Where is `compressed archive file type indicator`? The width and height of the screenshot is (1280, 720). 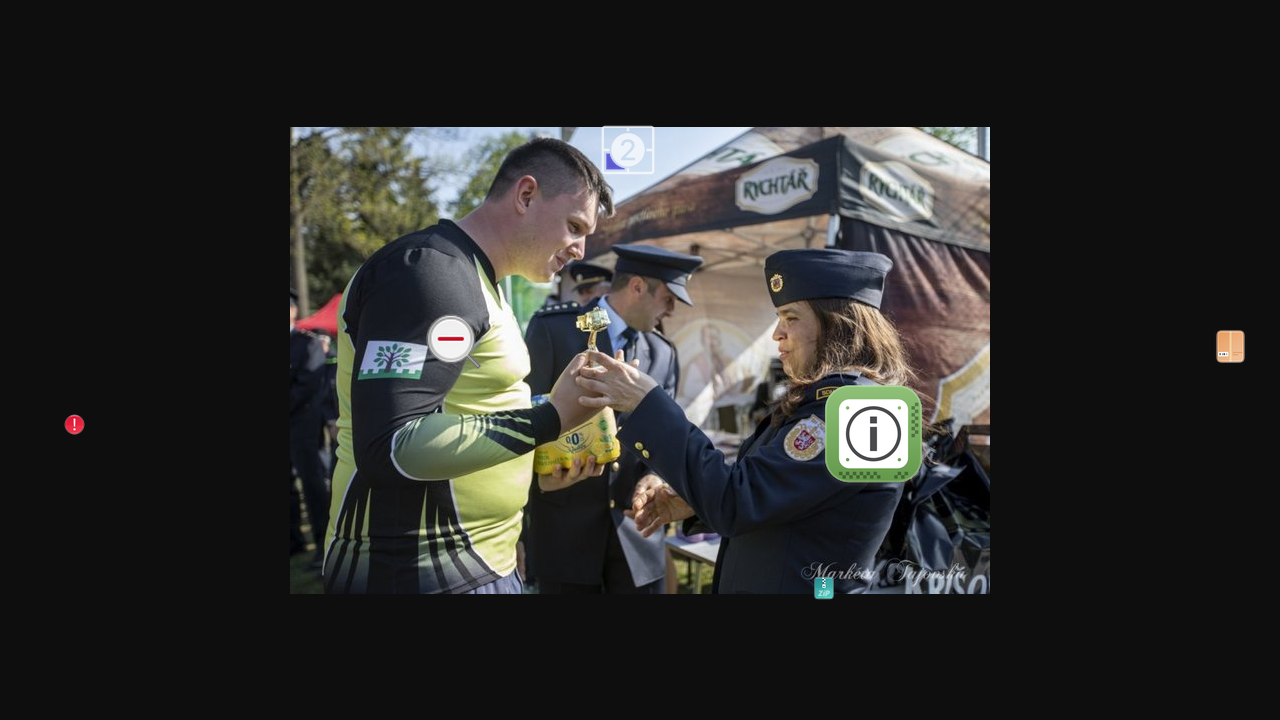
compressed archive file type indicator is located at coordinates (1230, 346).